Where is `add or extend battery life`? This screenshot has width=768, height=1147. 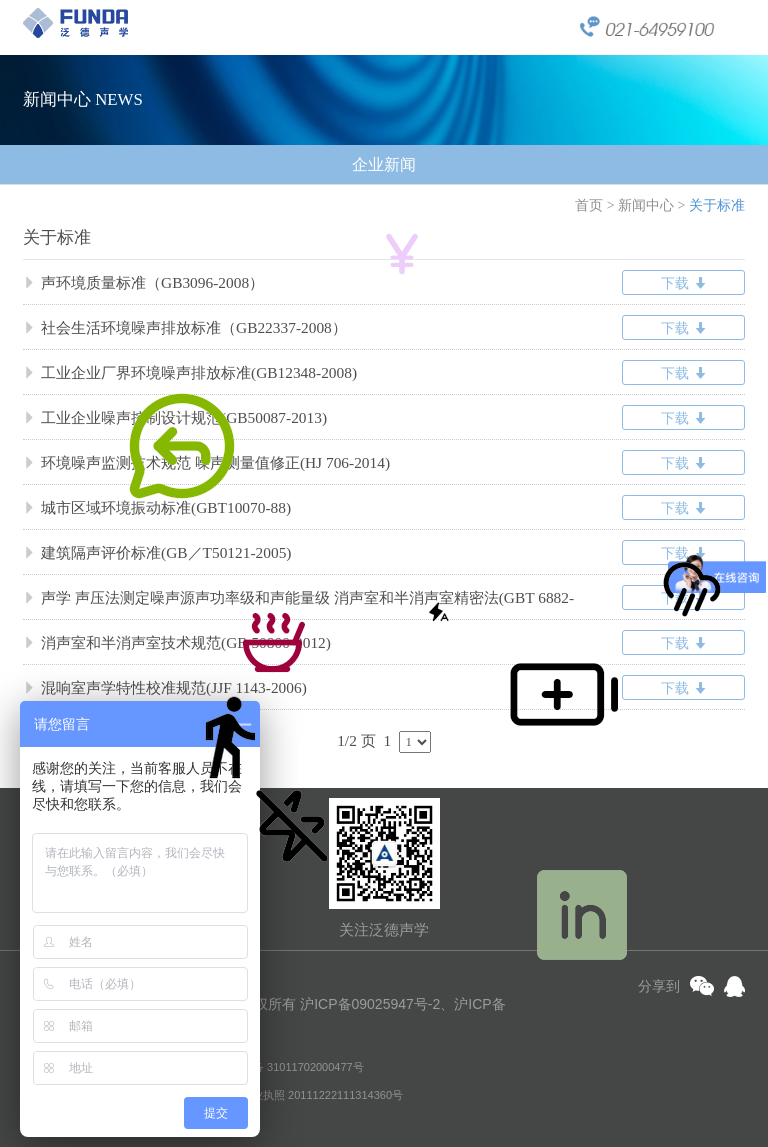
add or extend battery life is located at coordinates (562, 694).